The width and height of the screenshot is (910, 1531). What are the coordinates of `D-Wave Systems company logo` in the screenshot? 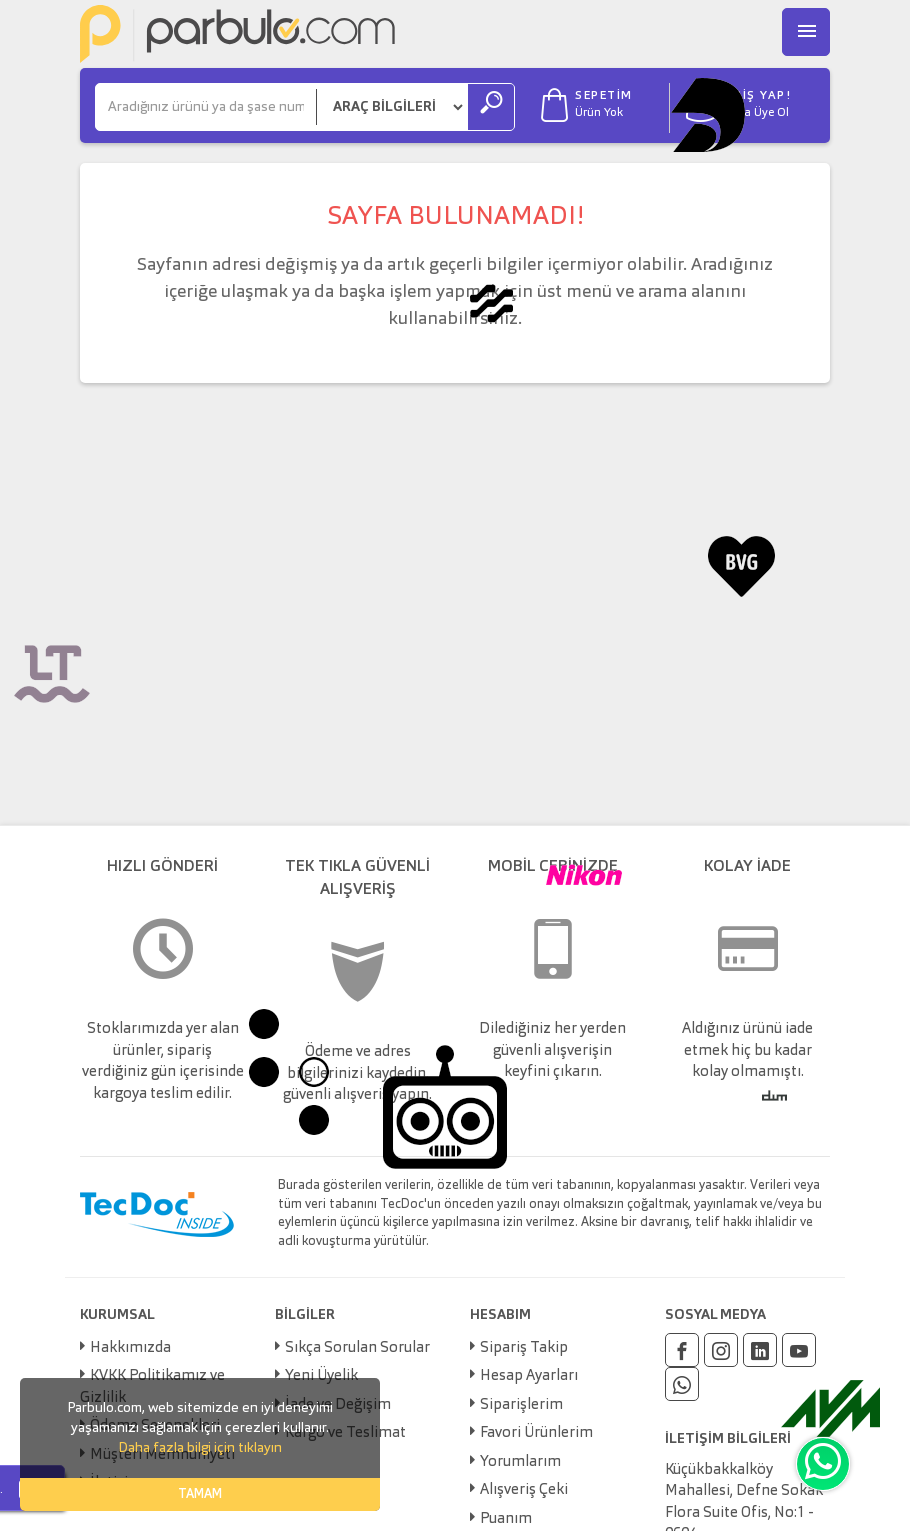 It's located at (289, 1072).